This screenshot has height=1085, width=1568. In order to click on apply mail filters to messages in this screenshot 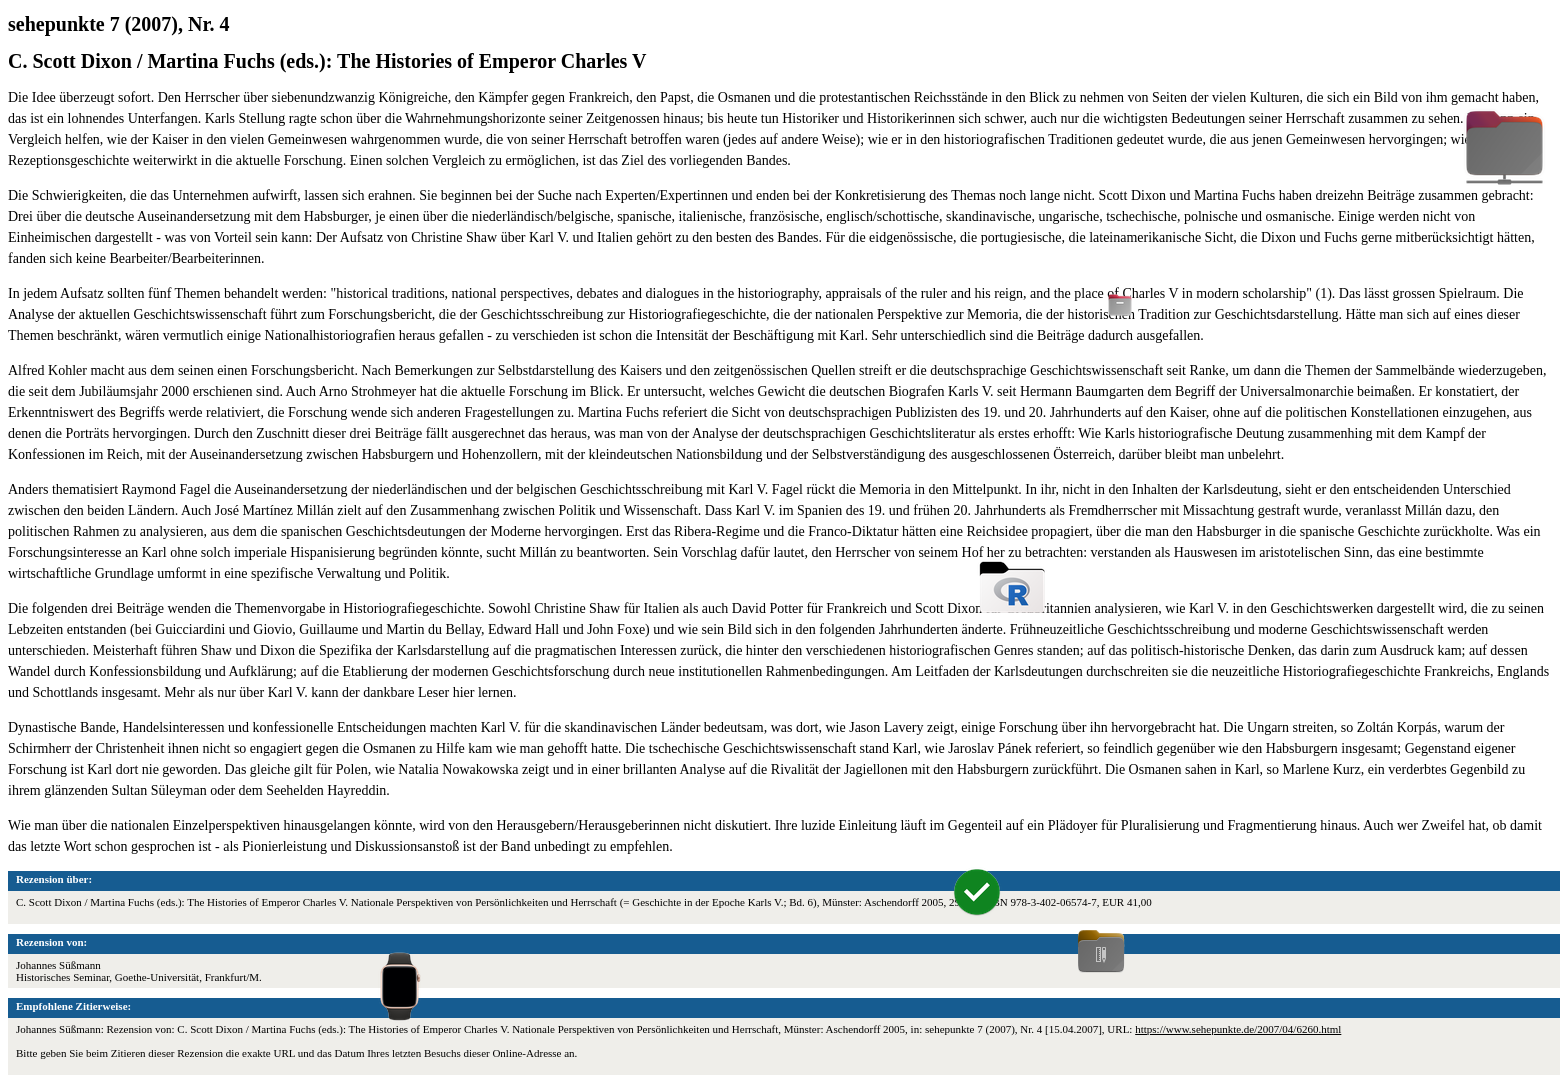, I will do `click(977, 892)`.